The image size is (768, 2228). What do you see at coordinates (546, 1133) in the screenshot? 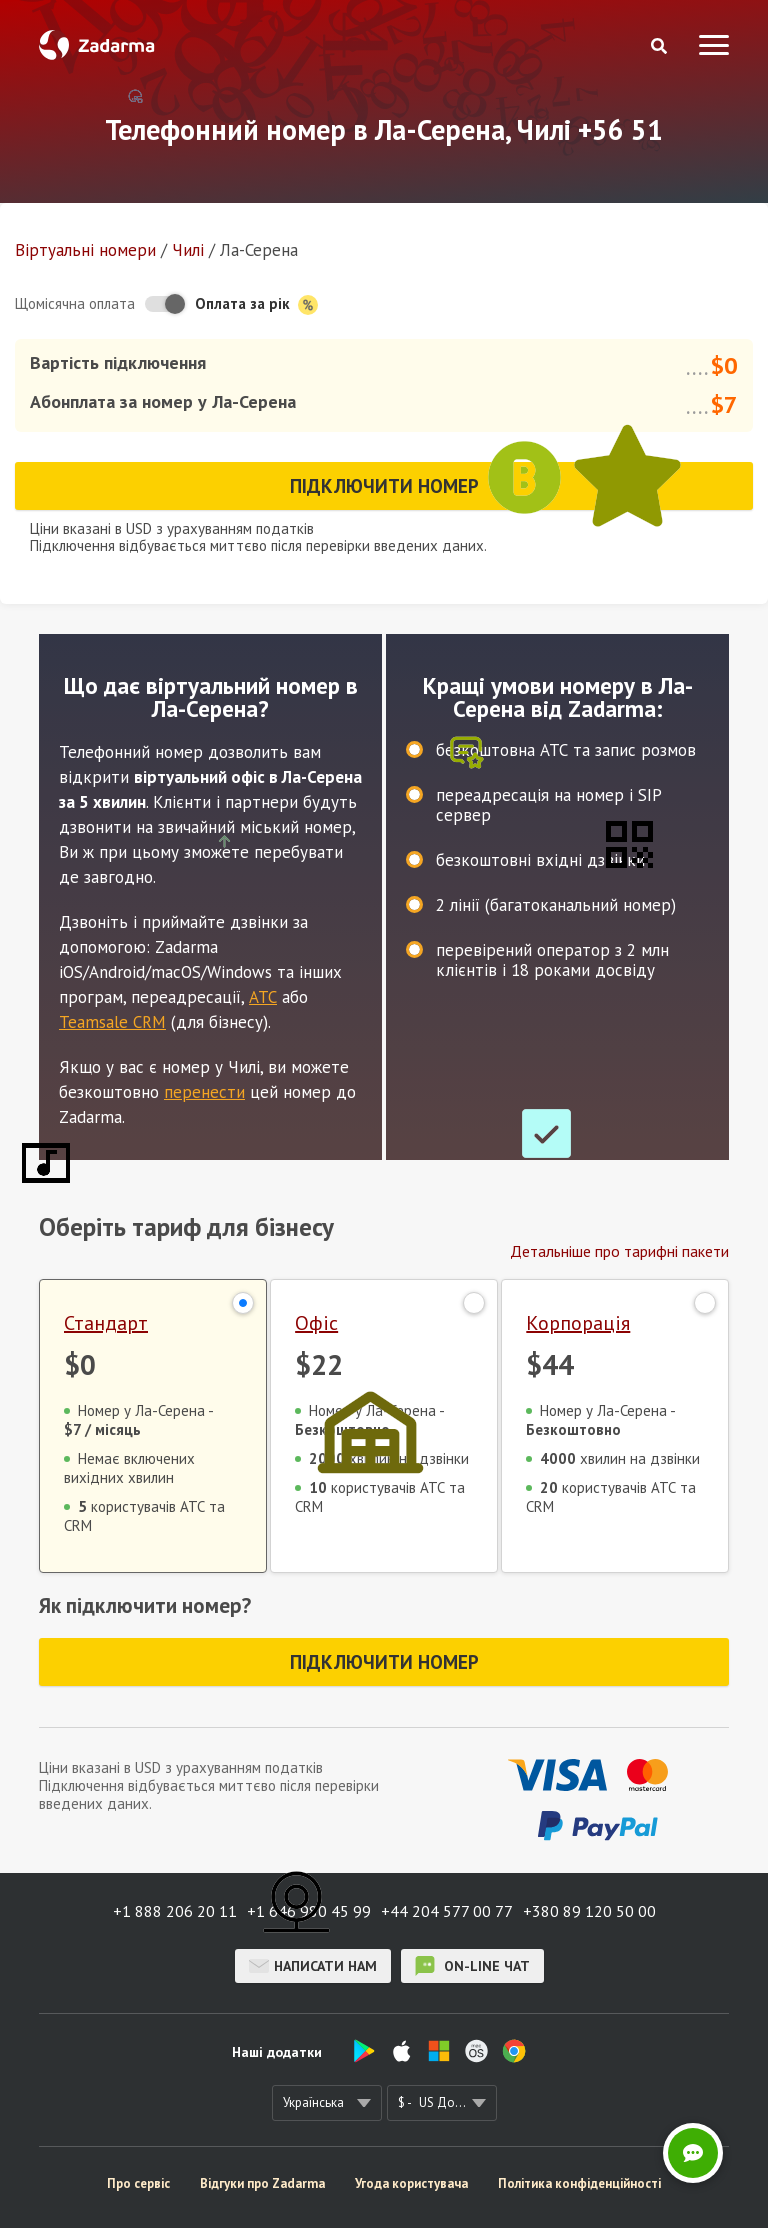
I see `mark a task as complete` at bounding box center [546, 1133].